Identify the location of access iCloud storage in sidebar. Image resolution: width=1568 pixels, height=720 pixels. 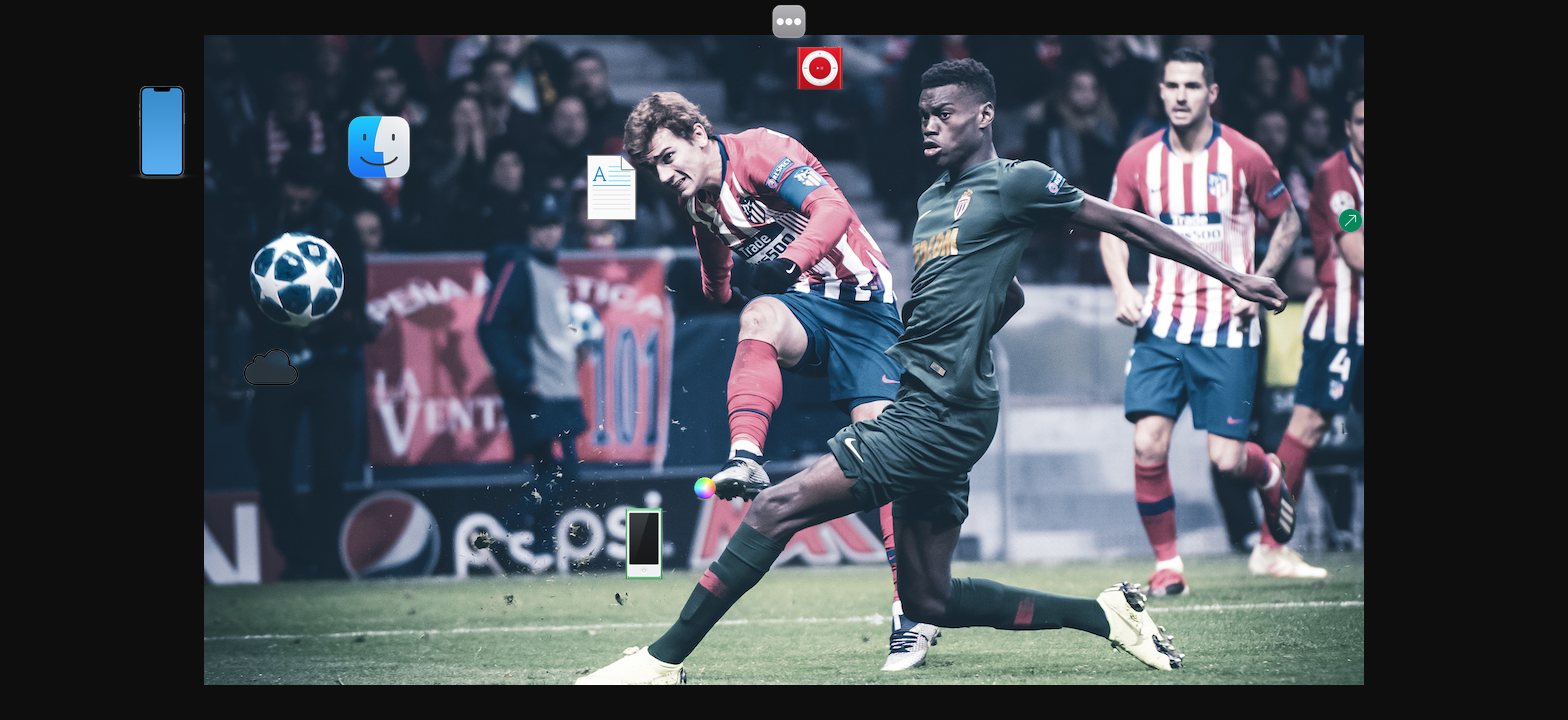
(271, 367).